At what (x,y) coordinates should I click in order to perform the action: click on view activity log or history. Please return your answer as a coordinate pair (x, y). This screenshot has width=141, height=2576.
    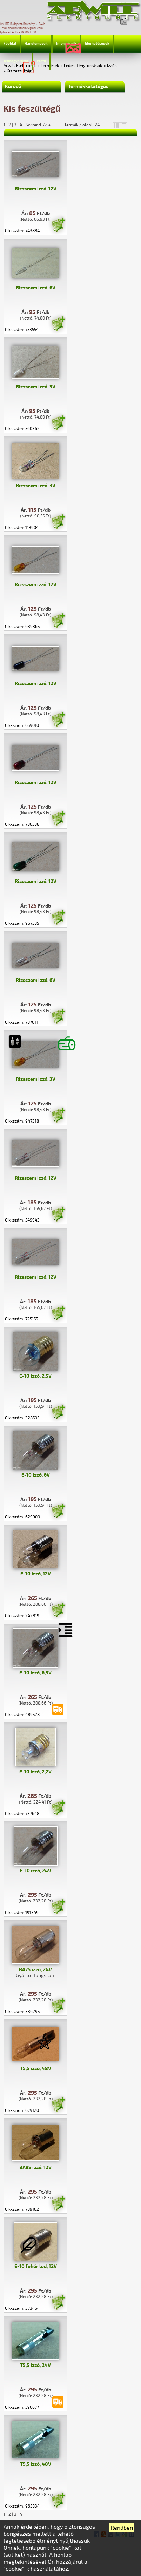
    Looking at the image, I should click on (66, 1044).